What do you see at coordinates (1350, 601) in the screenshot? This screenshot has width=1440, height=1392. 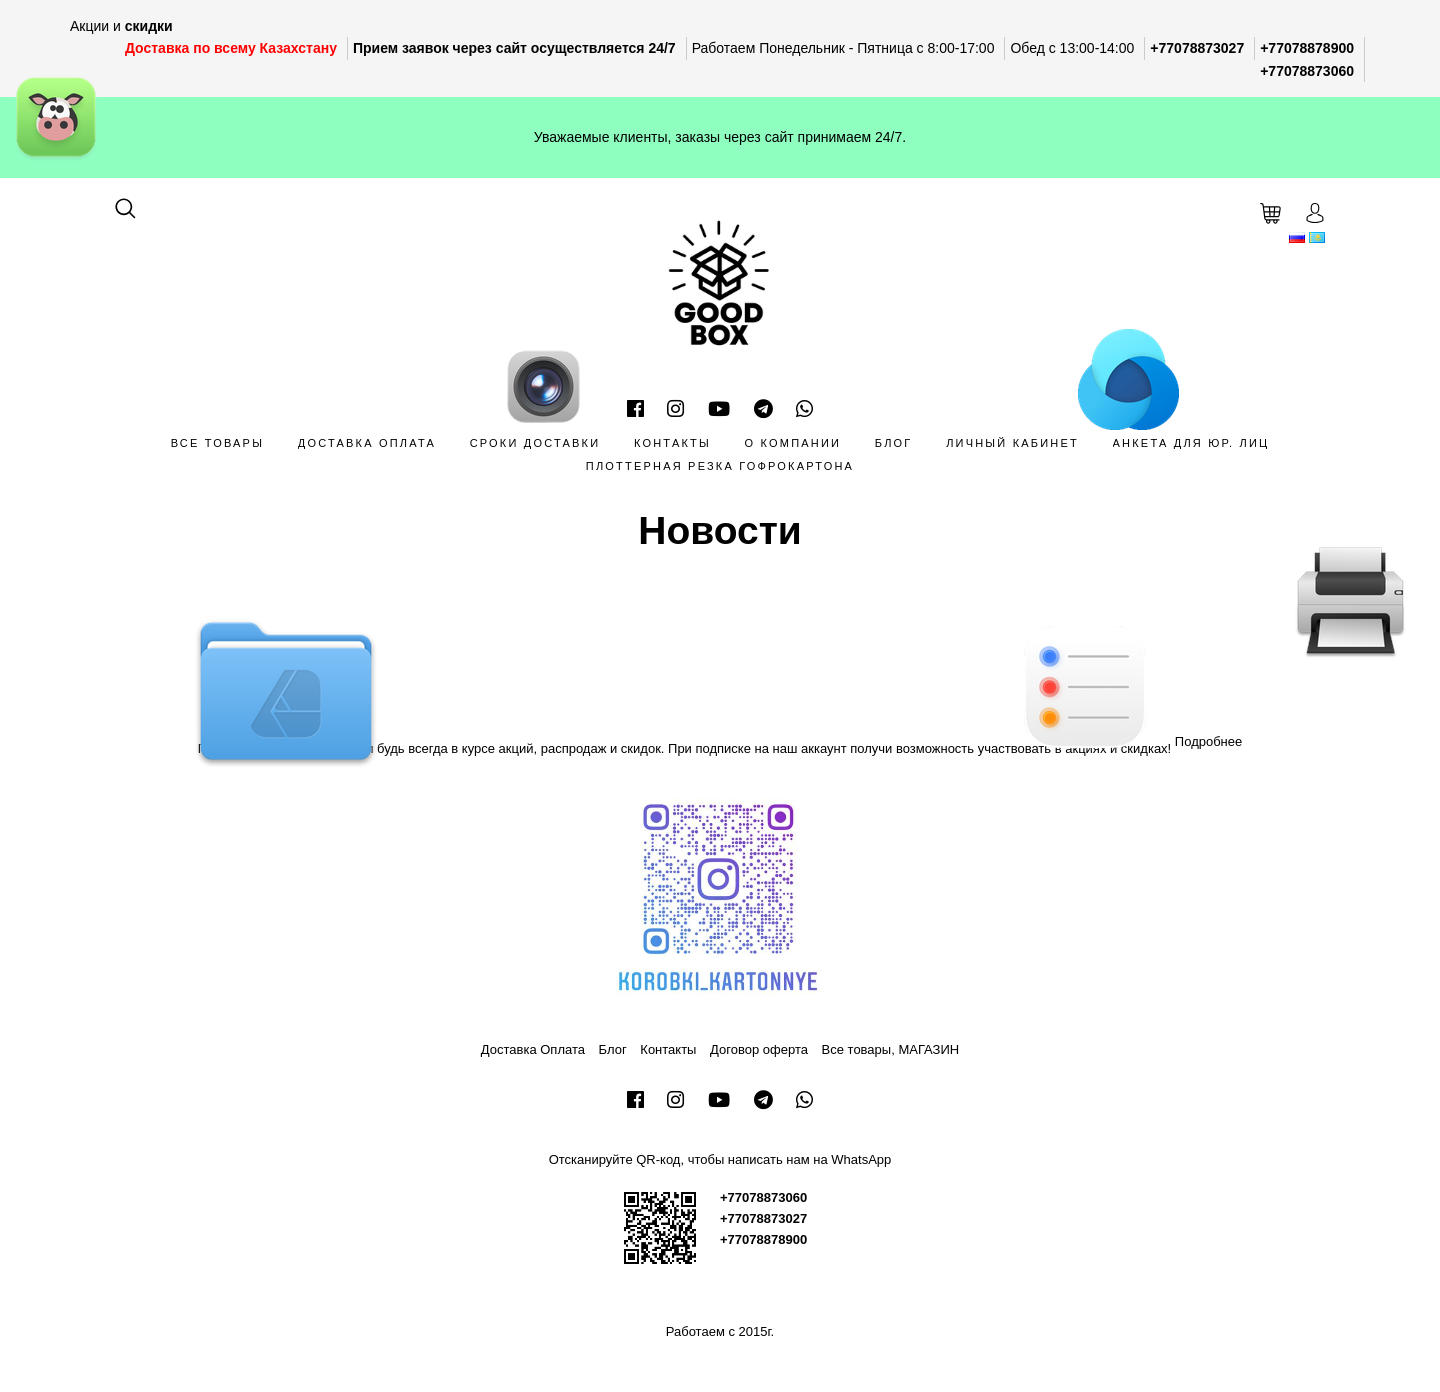 I see `access printer settings and preferences` at bounding box center [1350, 601].